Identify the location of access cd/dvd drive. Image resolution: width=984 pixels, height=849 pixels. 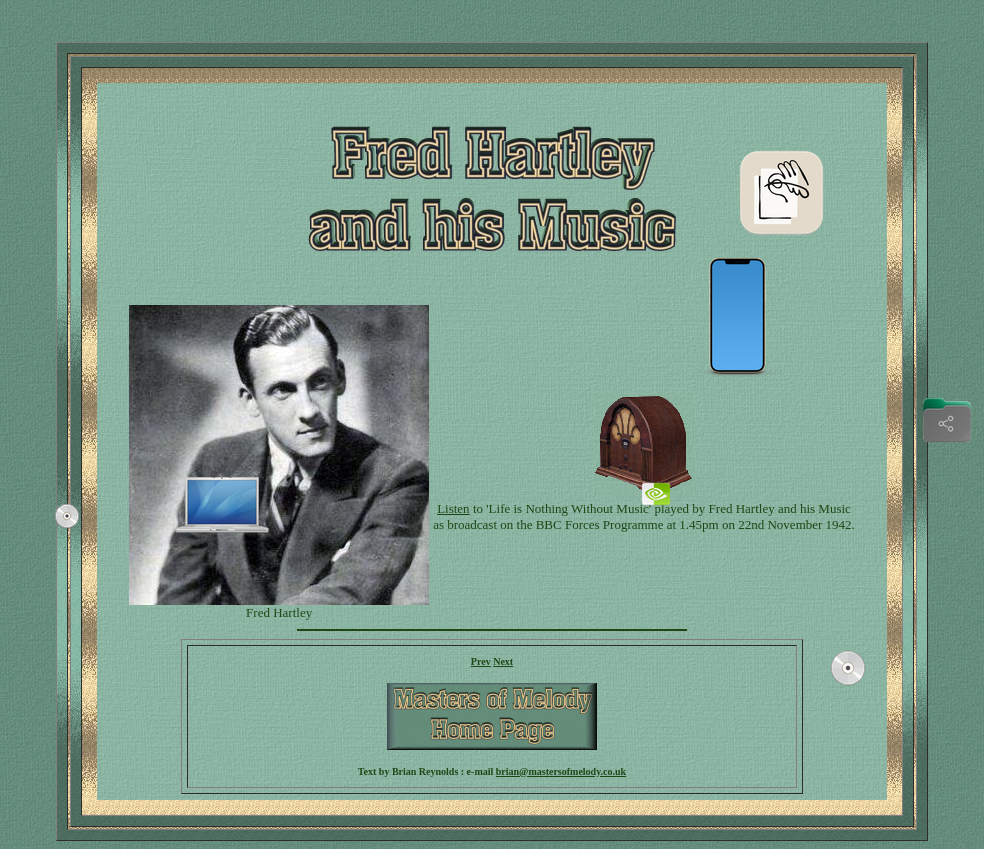
(67, 516).